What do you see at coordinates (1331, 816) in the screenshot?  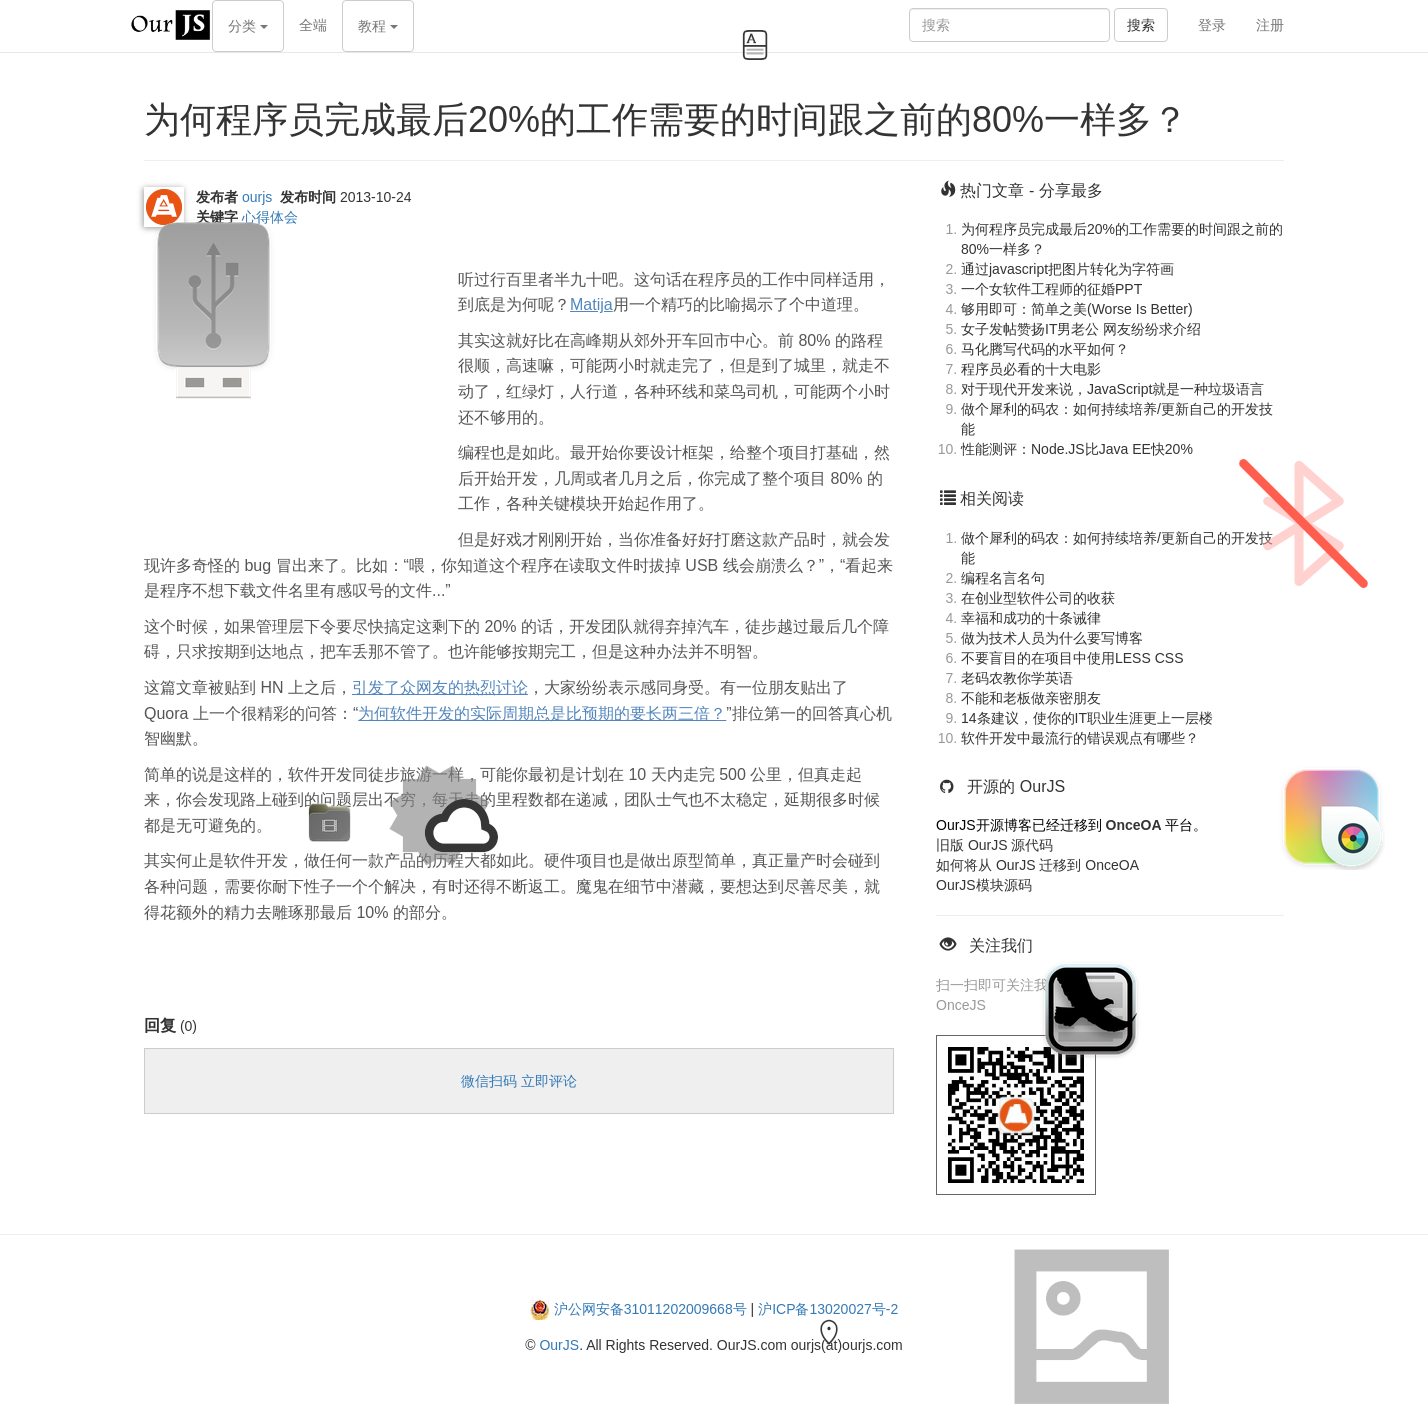 I see `open colorgrab color picker app` at bounding box center [1331, 816].